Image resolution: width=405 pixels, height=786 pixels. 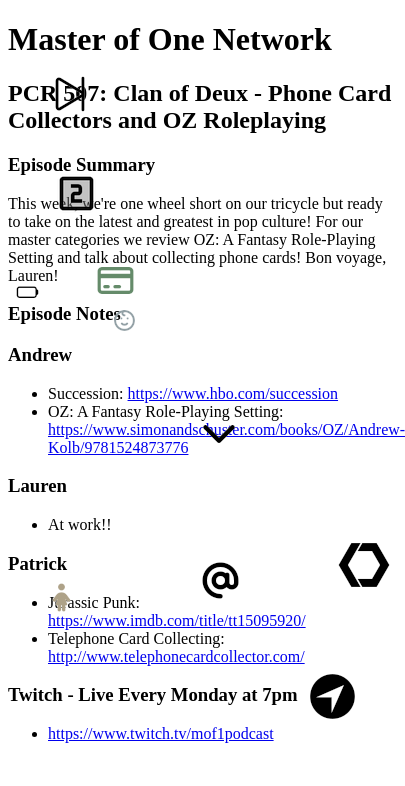 I want to click on expand a dropdown menu or section, so click(x=219, y=434).